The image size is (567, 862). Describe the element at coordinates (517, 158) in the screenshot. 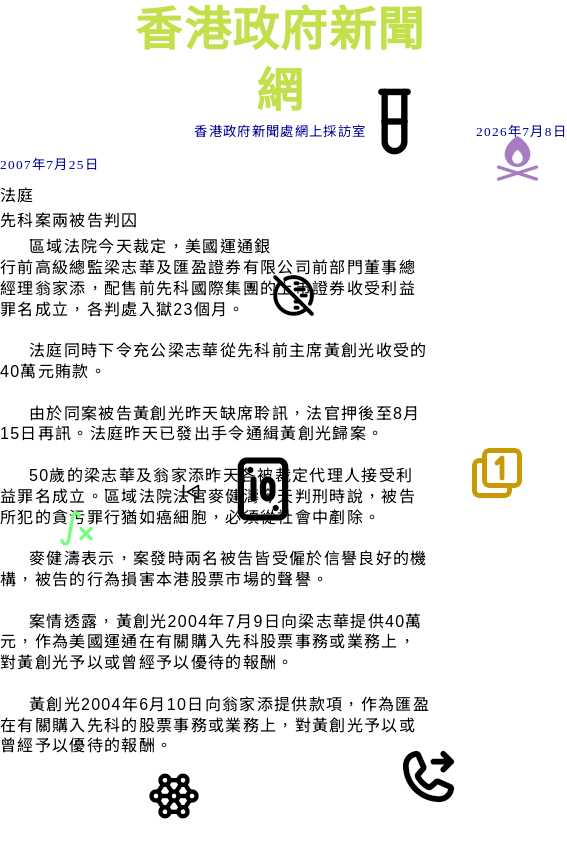

I see `access outdoor or camping-related features` at that location.